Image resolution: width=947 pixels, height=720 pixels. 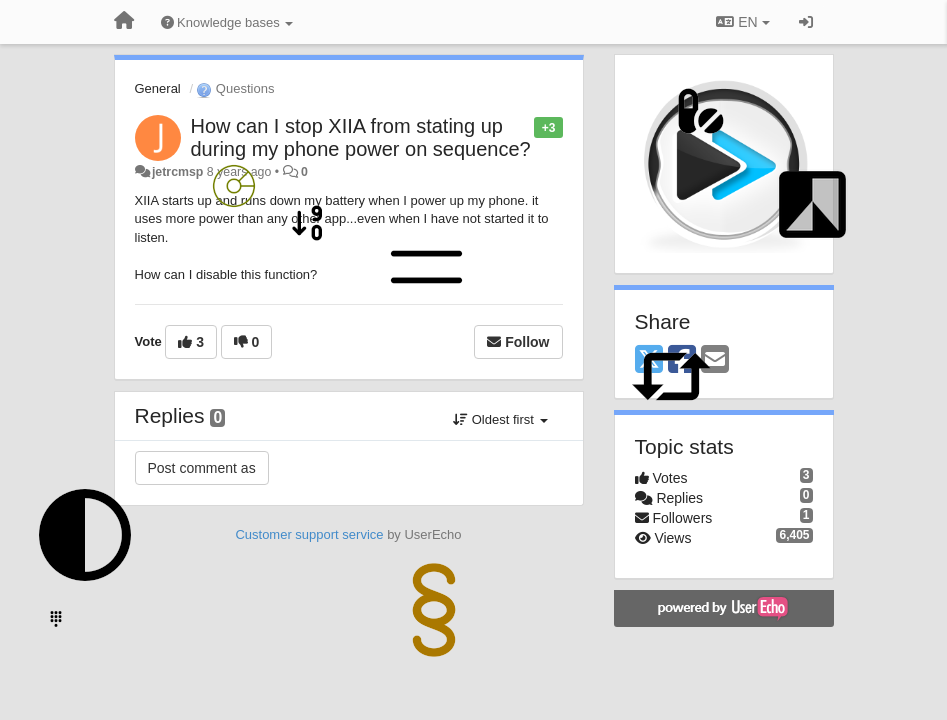 What do you see at coordinates (812, 204) in the screenshot?
I see `apply black and white filter to image` at bounding box center [812, 204].